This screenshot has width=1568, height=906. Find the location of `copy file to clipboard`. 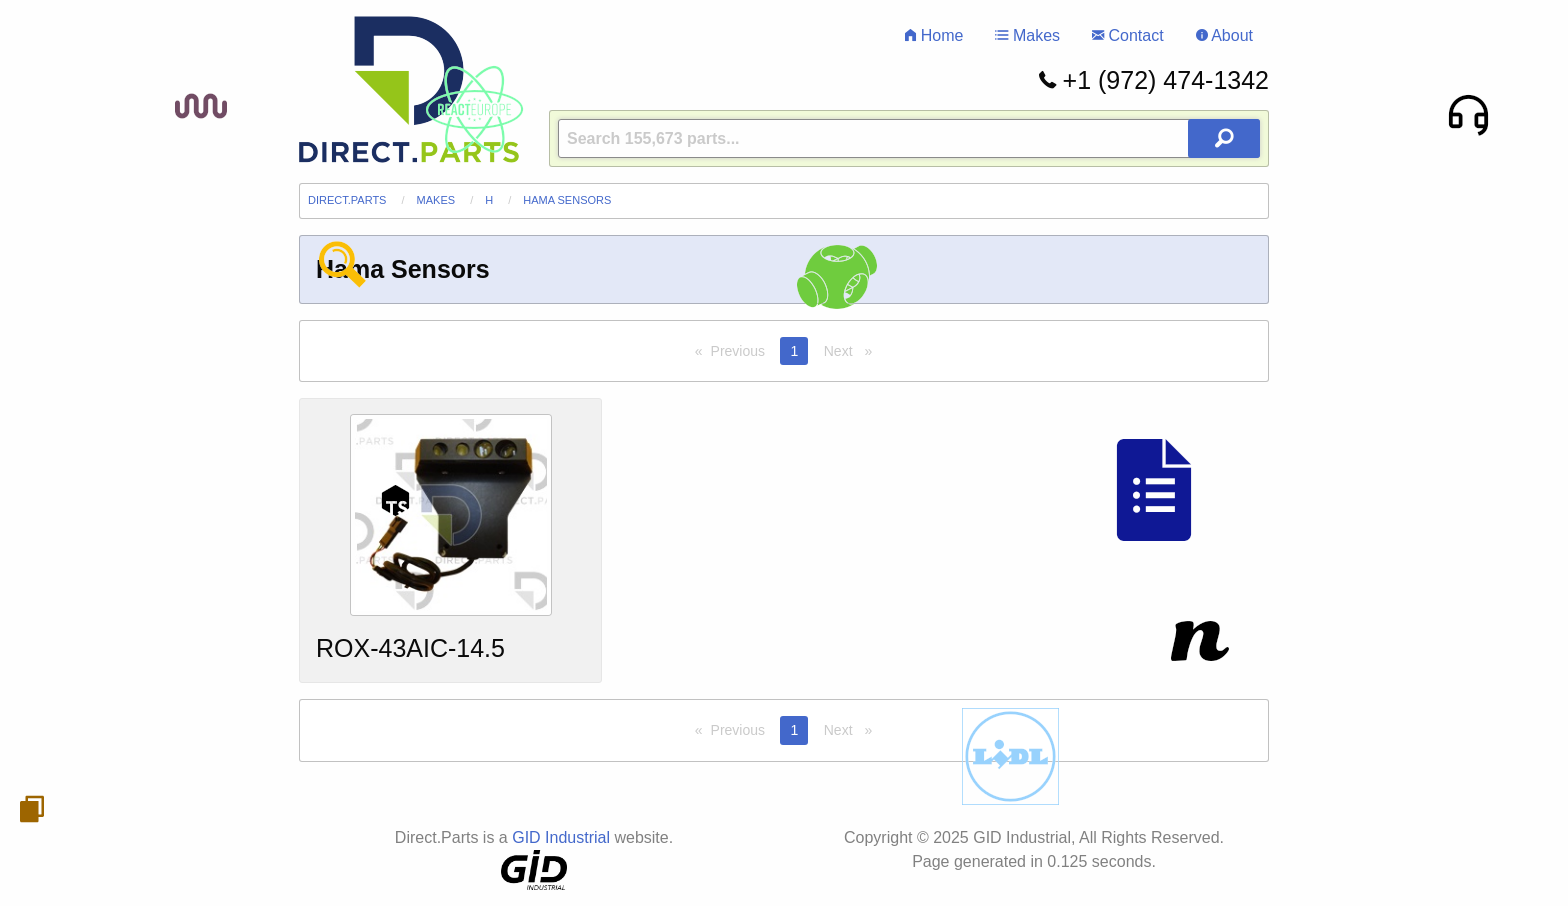

copy file to clipboard is located at coordinates (32, 809).